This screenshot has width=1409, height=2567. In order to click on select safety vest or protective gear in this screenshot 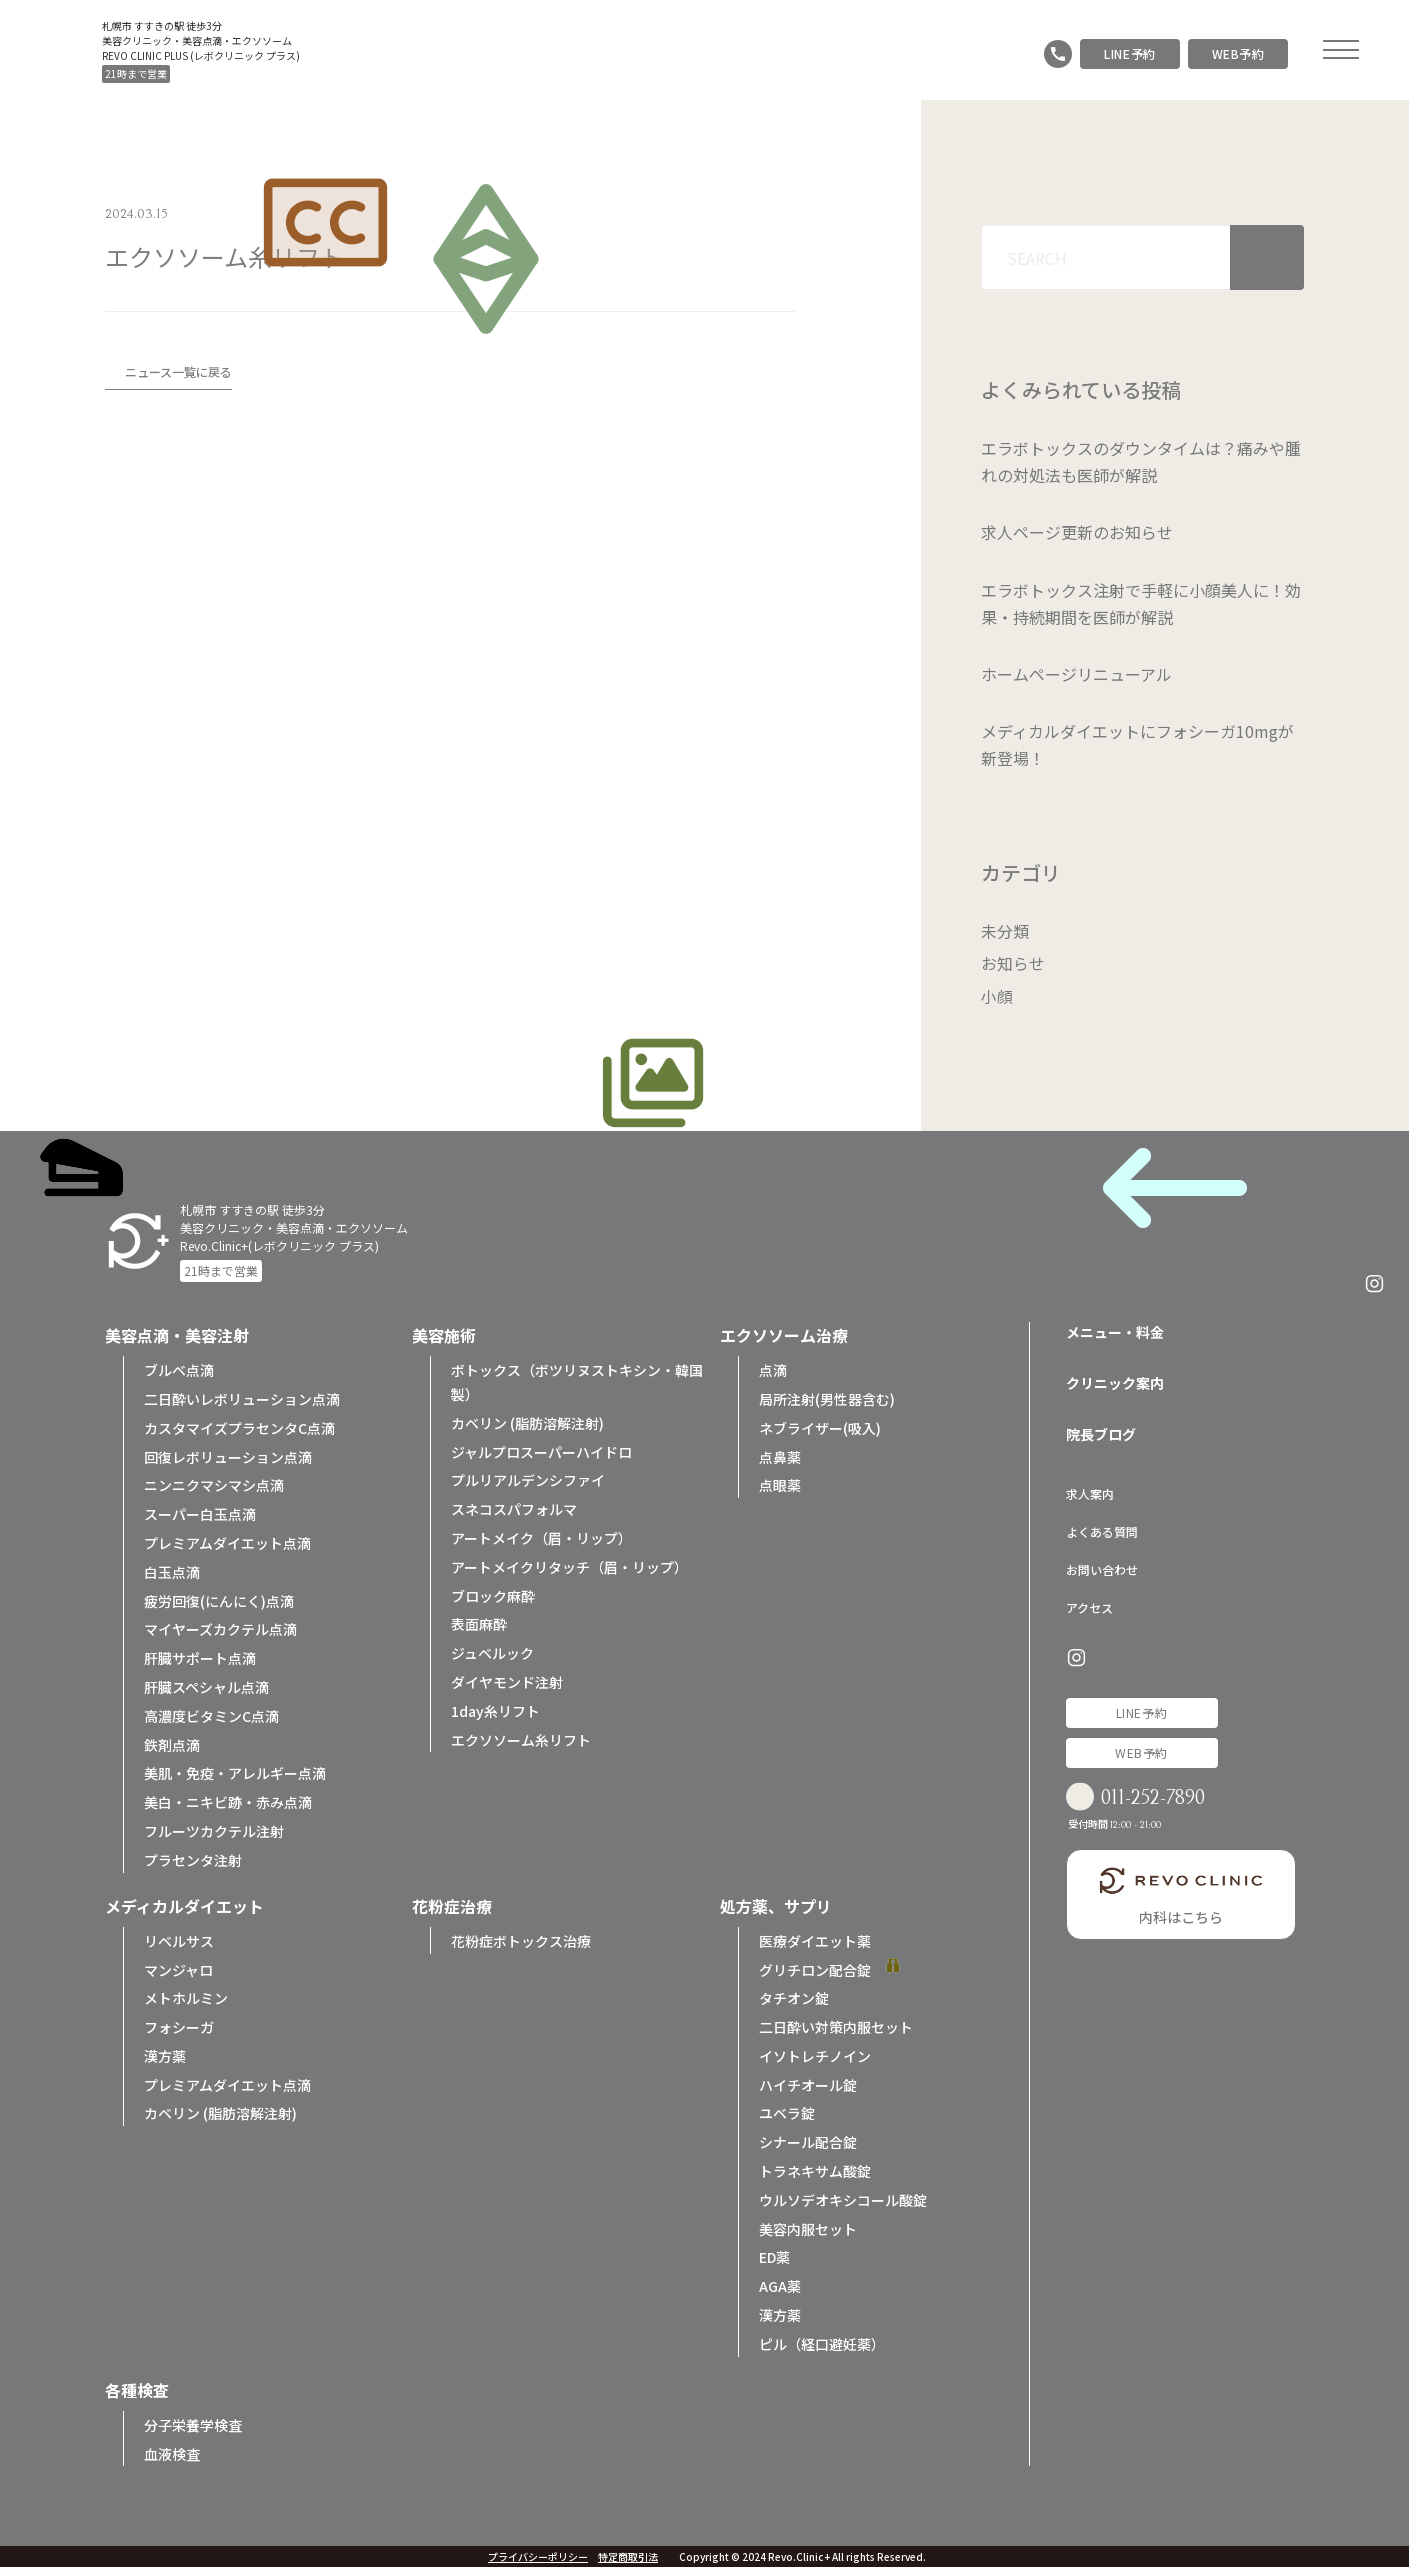, I will do `click(893, 1965)`.